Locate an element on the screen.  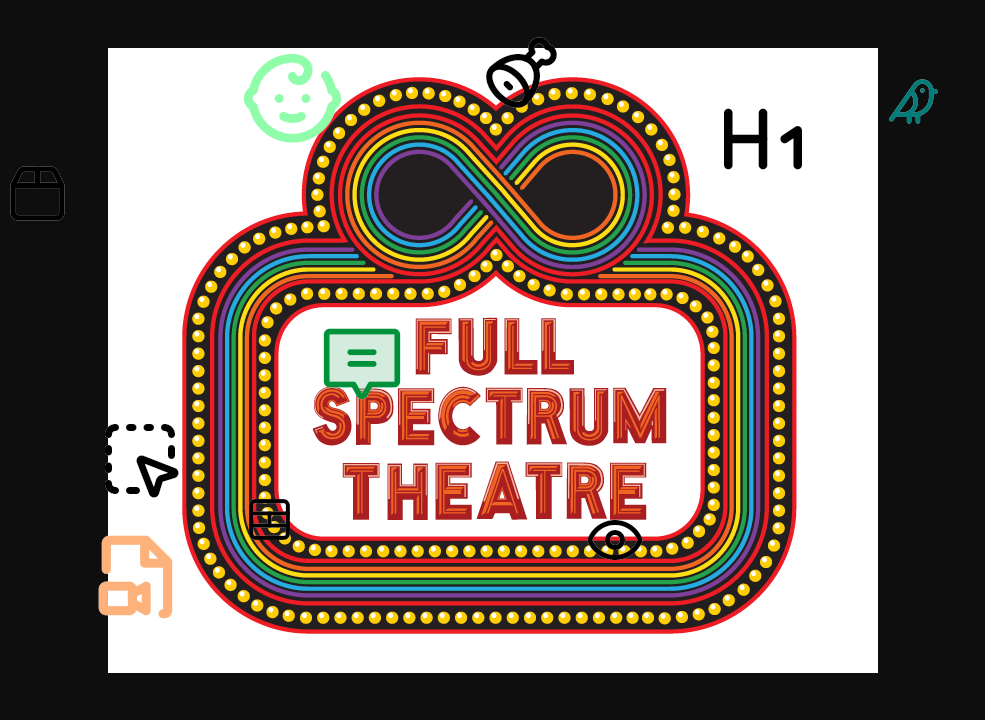
access parental or child-friendly mode is located at coordinates (292, 98).